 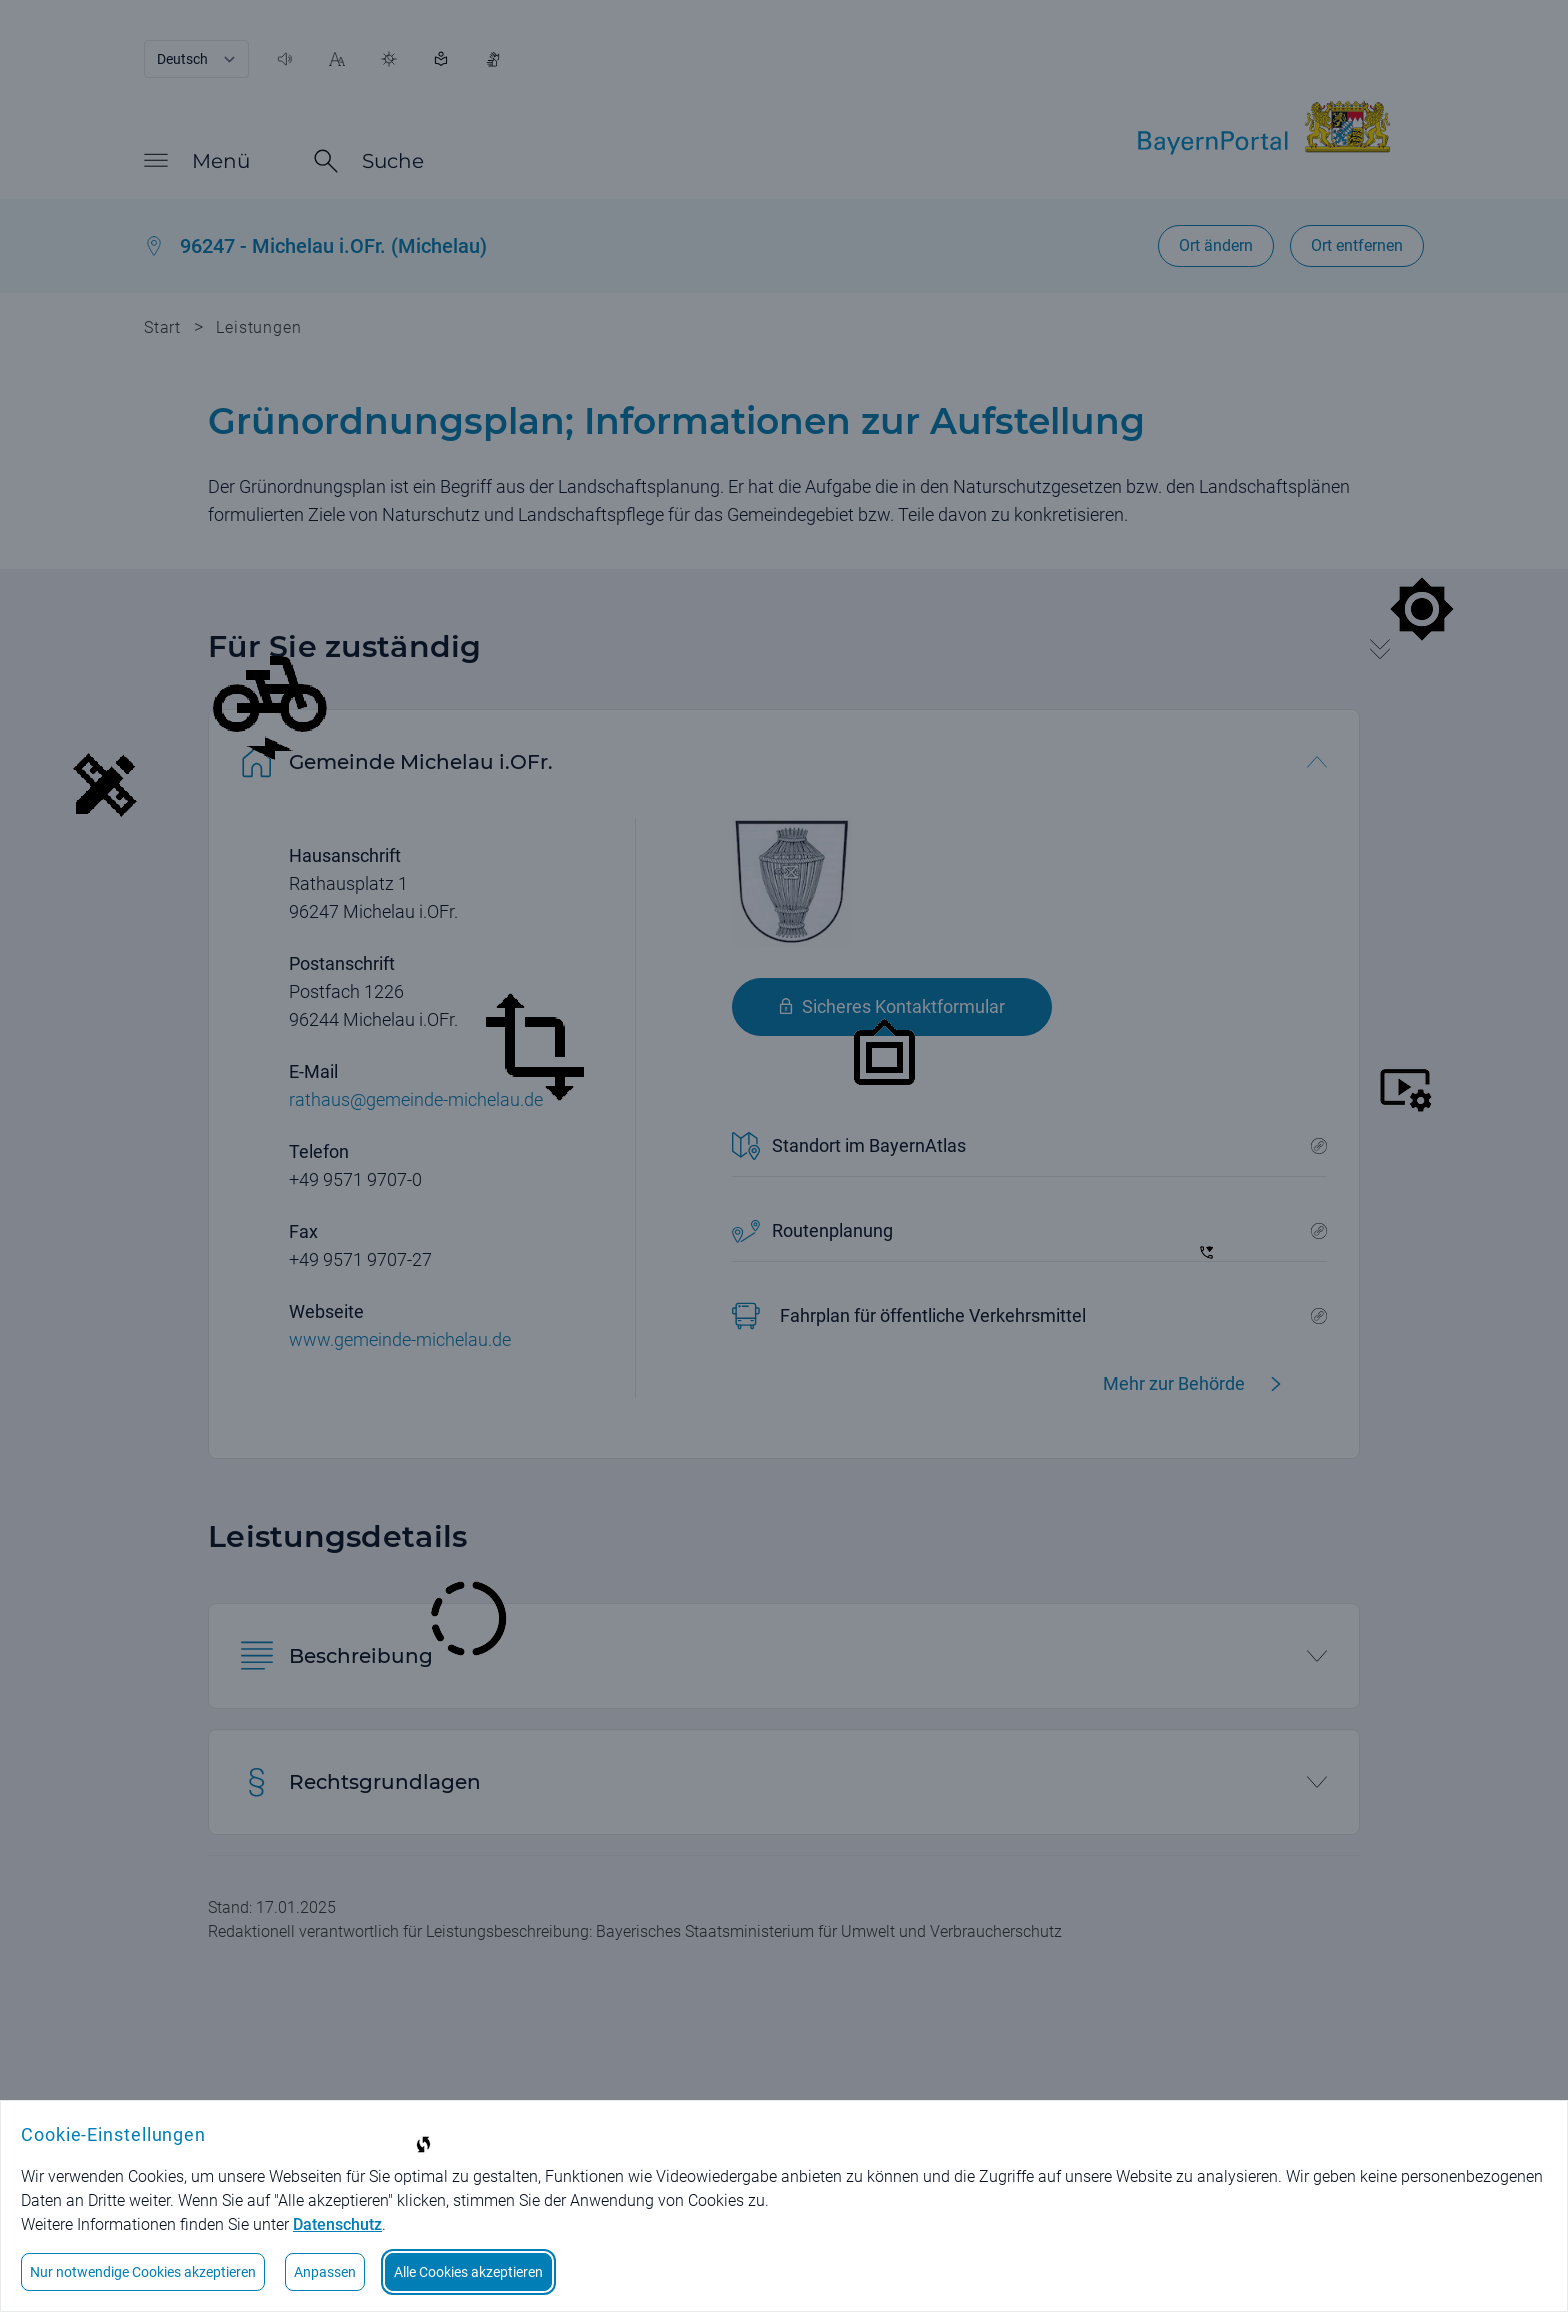 I want to click on enable wifi calling feature, so click(x=1206, y=1252).